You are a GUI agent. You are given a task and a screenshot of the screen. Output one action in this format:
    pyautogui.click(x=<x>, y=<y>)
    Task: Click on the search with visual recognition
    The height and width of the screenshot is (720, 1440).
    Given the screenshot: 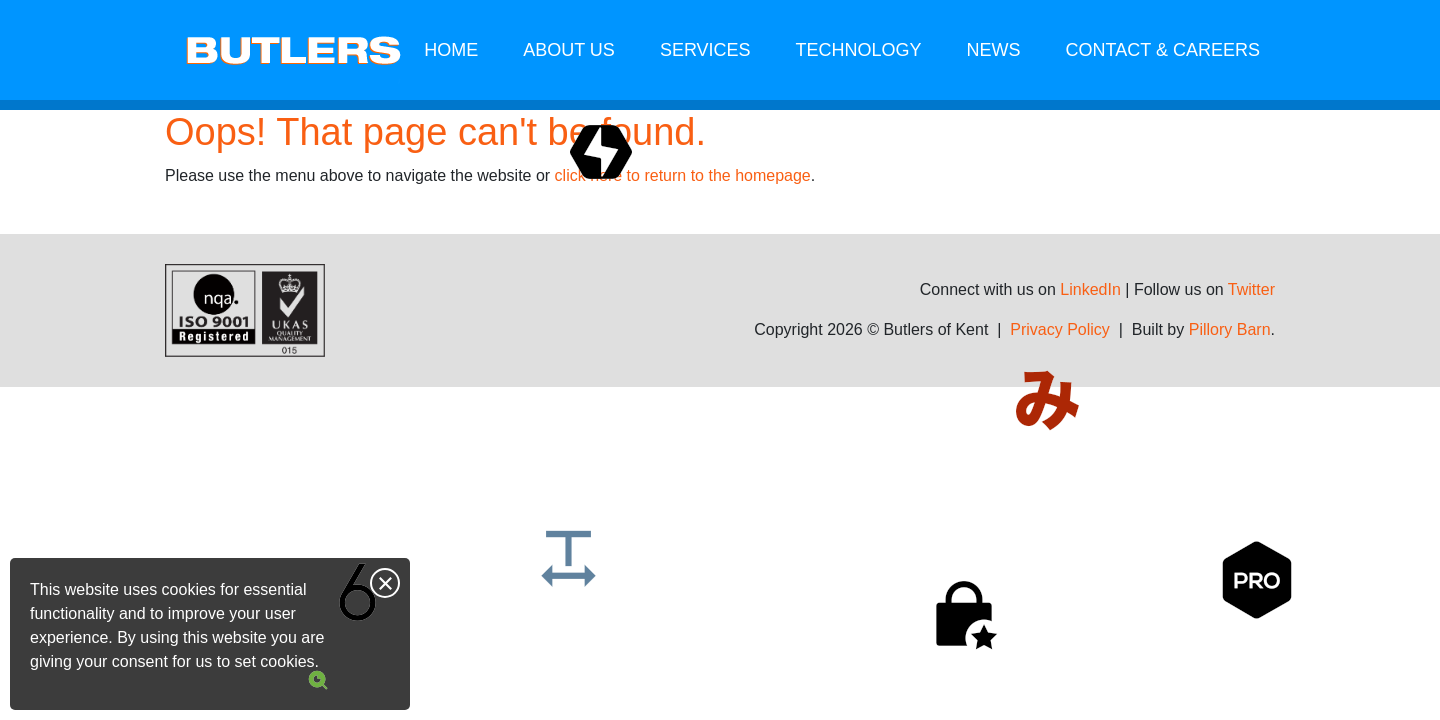 What is the action you would take?
    pyautogui.click(x=318, y=680)
    